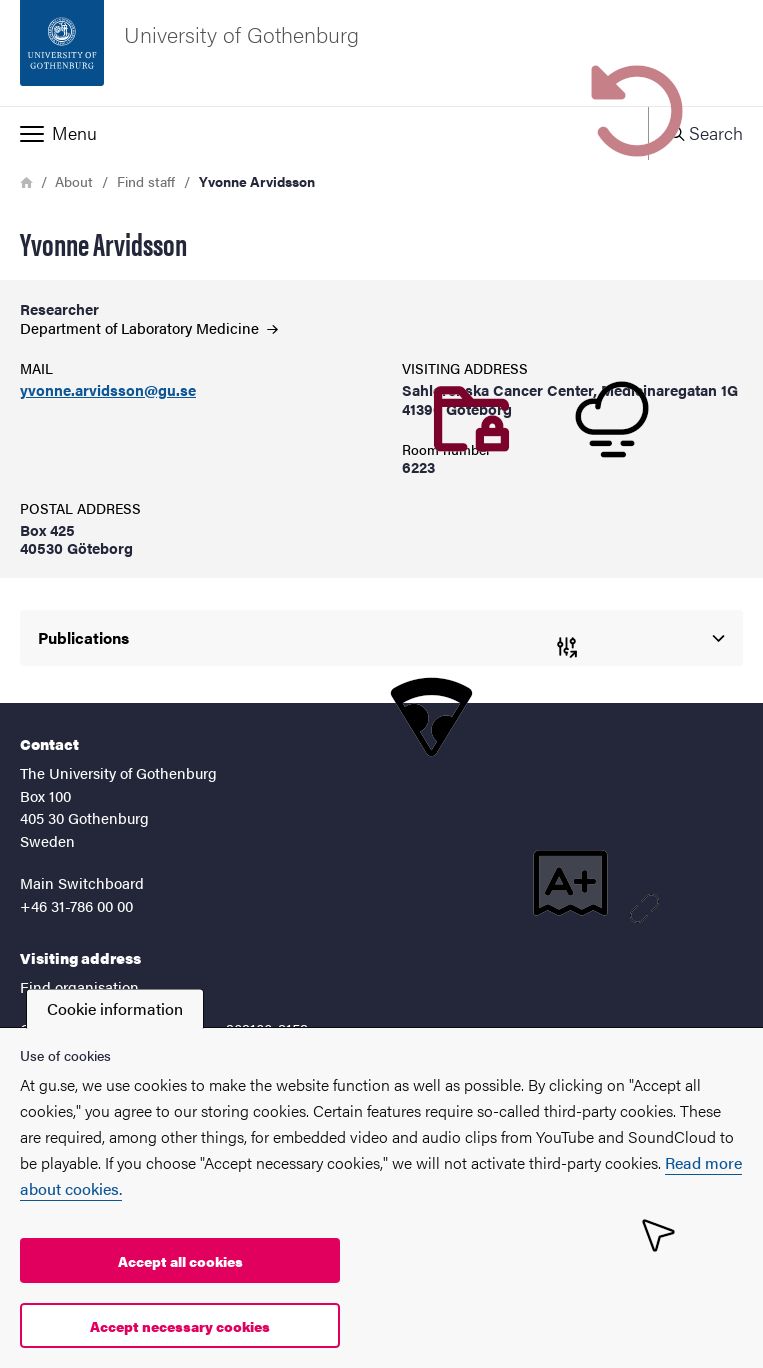  What do you see at coordinates (637, 111) in the screenshot?
I see `undo the last action` at bounding box center [637, 111].